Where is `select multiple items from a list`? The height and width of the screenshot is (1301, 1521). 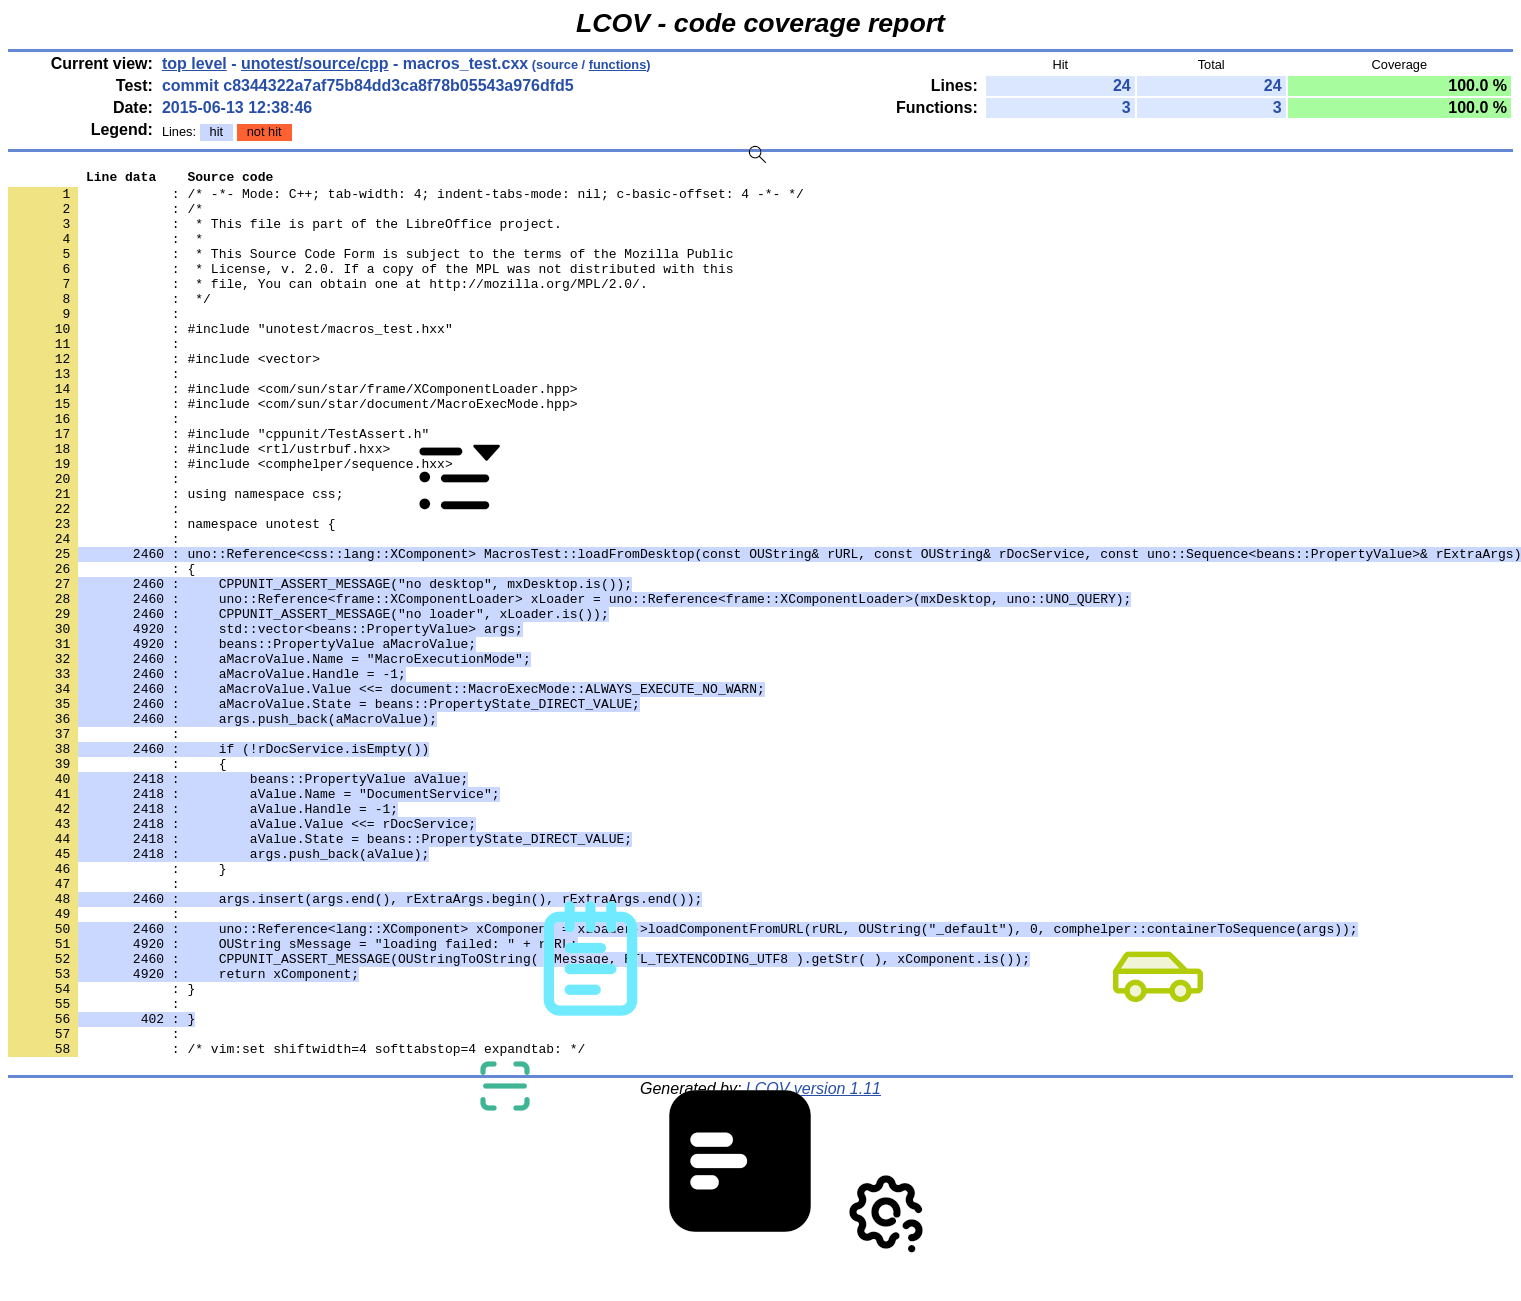 select multiple items from a list is located at coordinates (457, 477).